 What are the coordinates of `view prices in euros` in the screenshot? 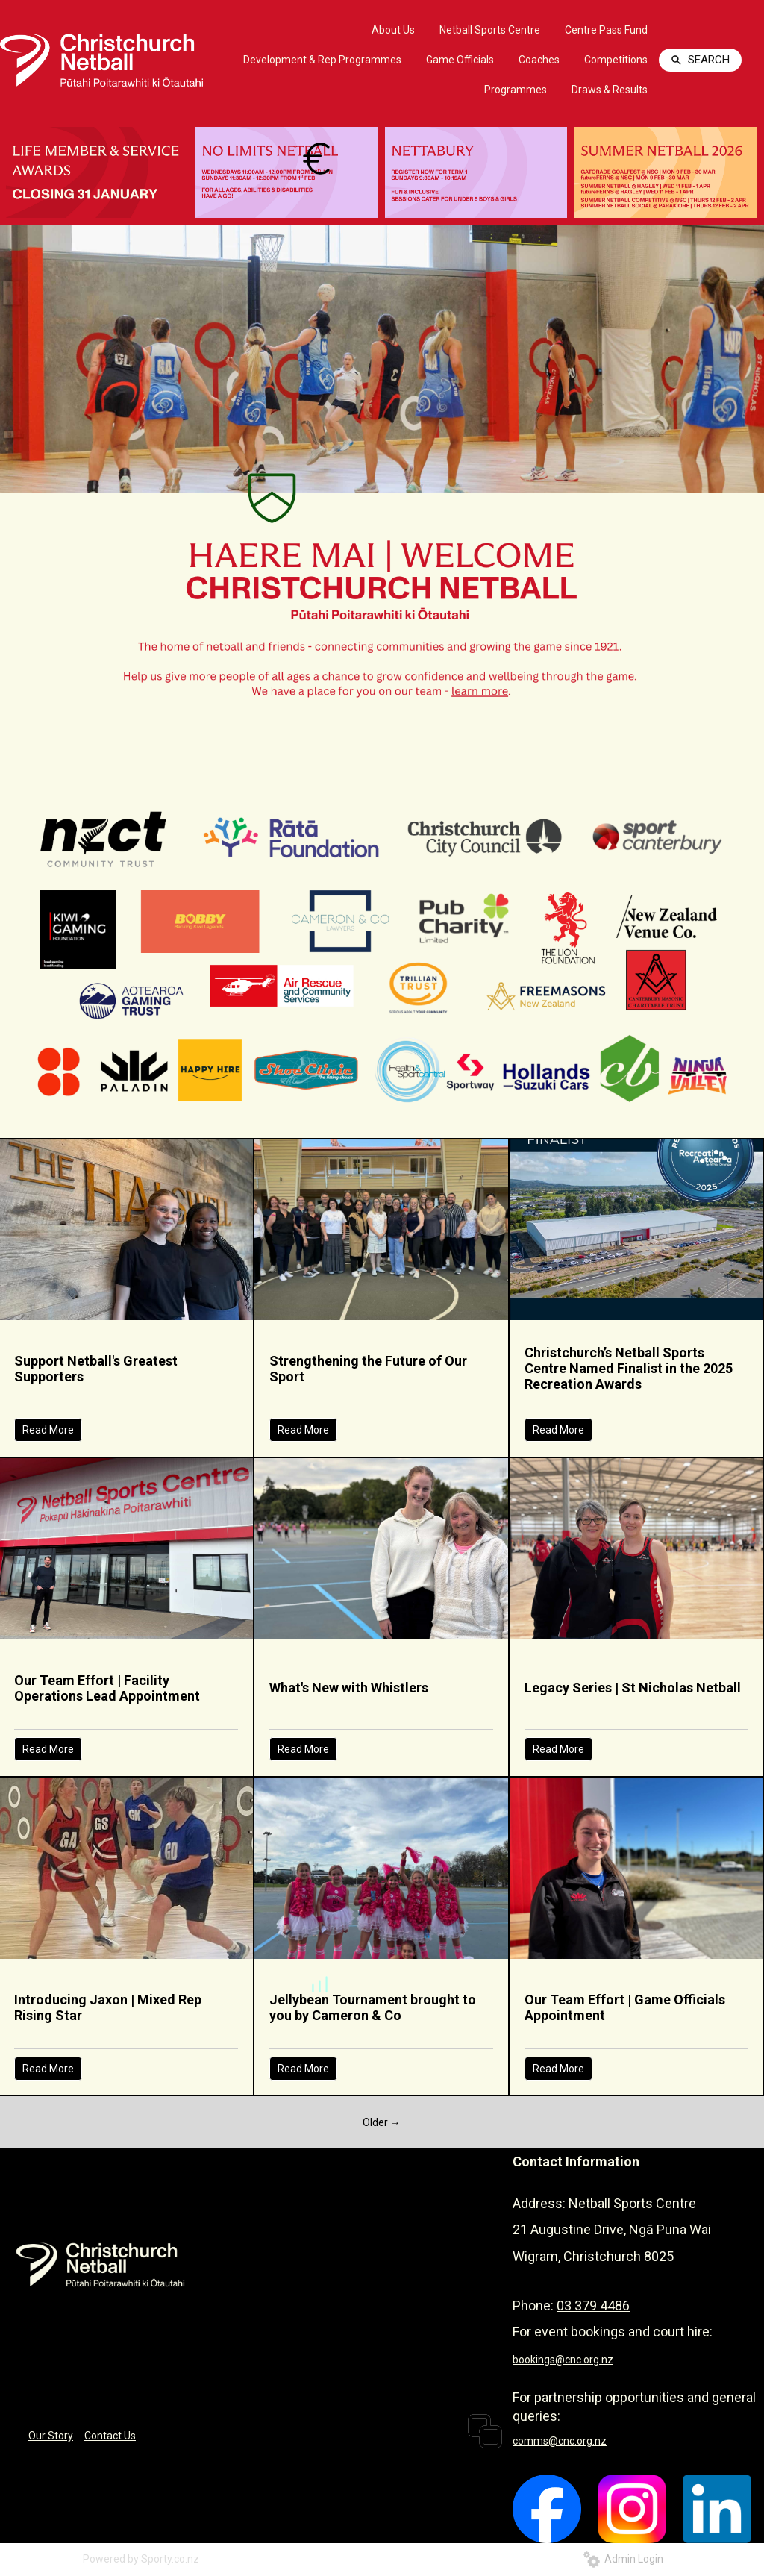 It's located at (319, 158).